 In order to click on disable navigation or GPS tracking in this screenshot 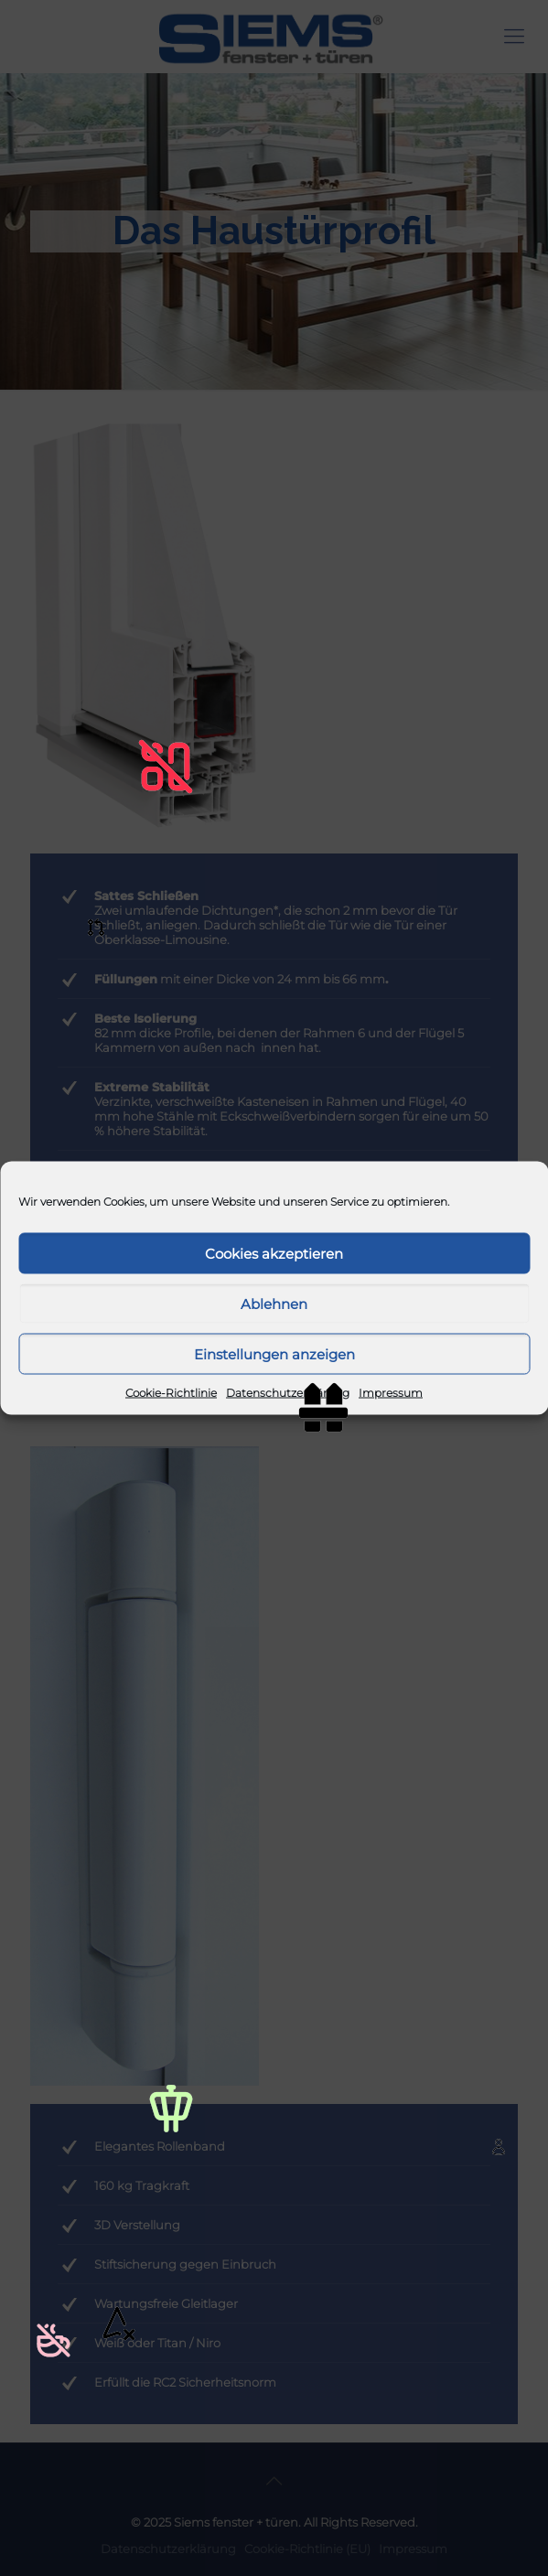, I will do `click(117, 2323)`.